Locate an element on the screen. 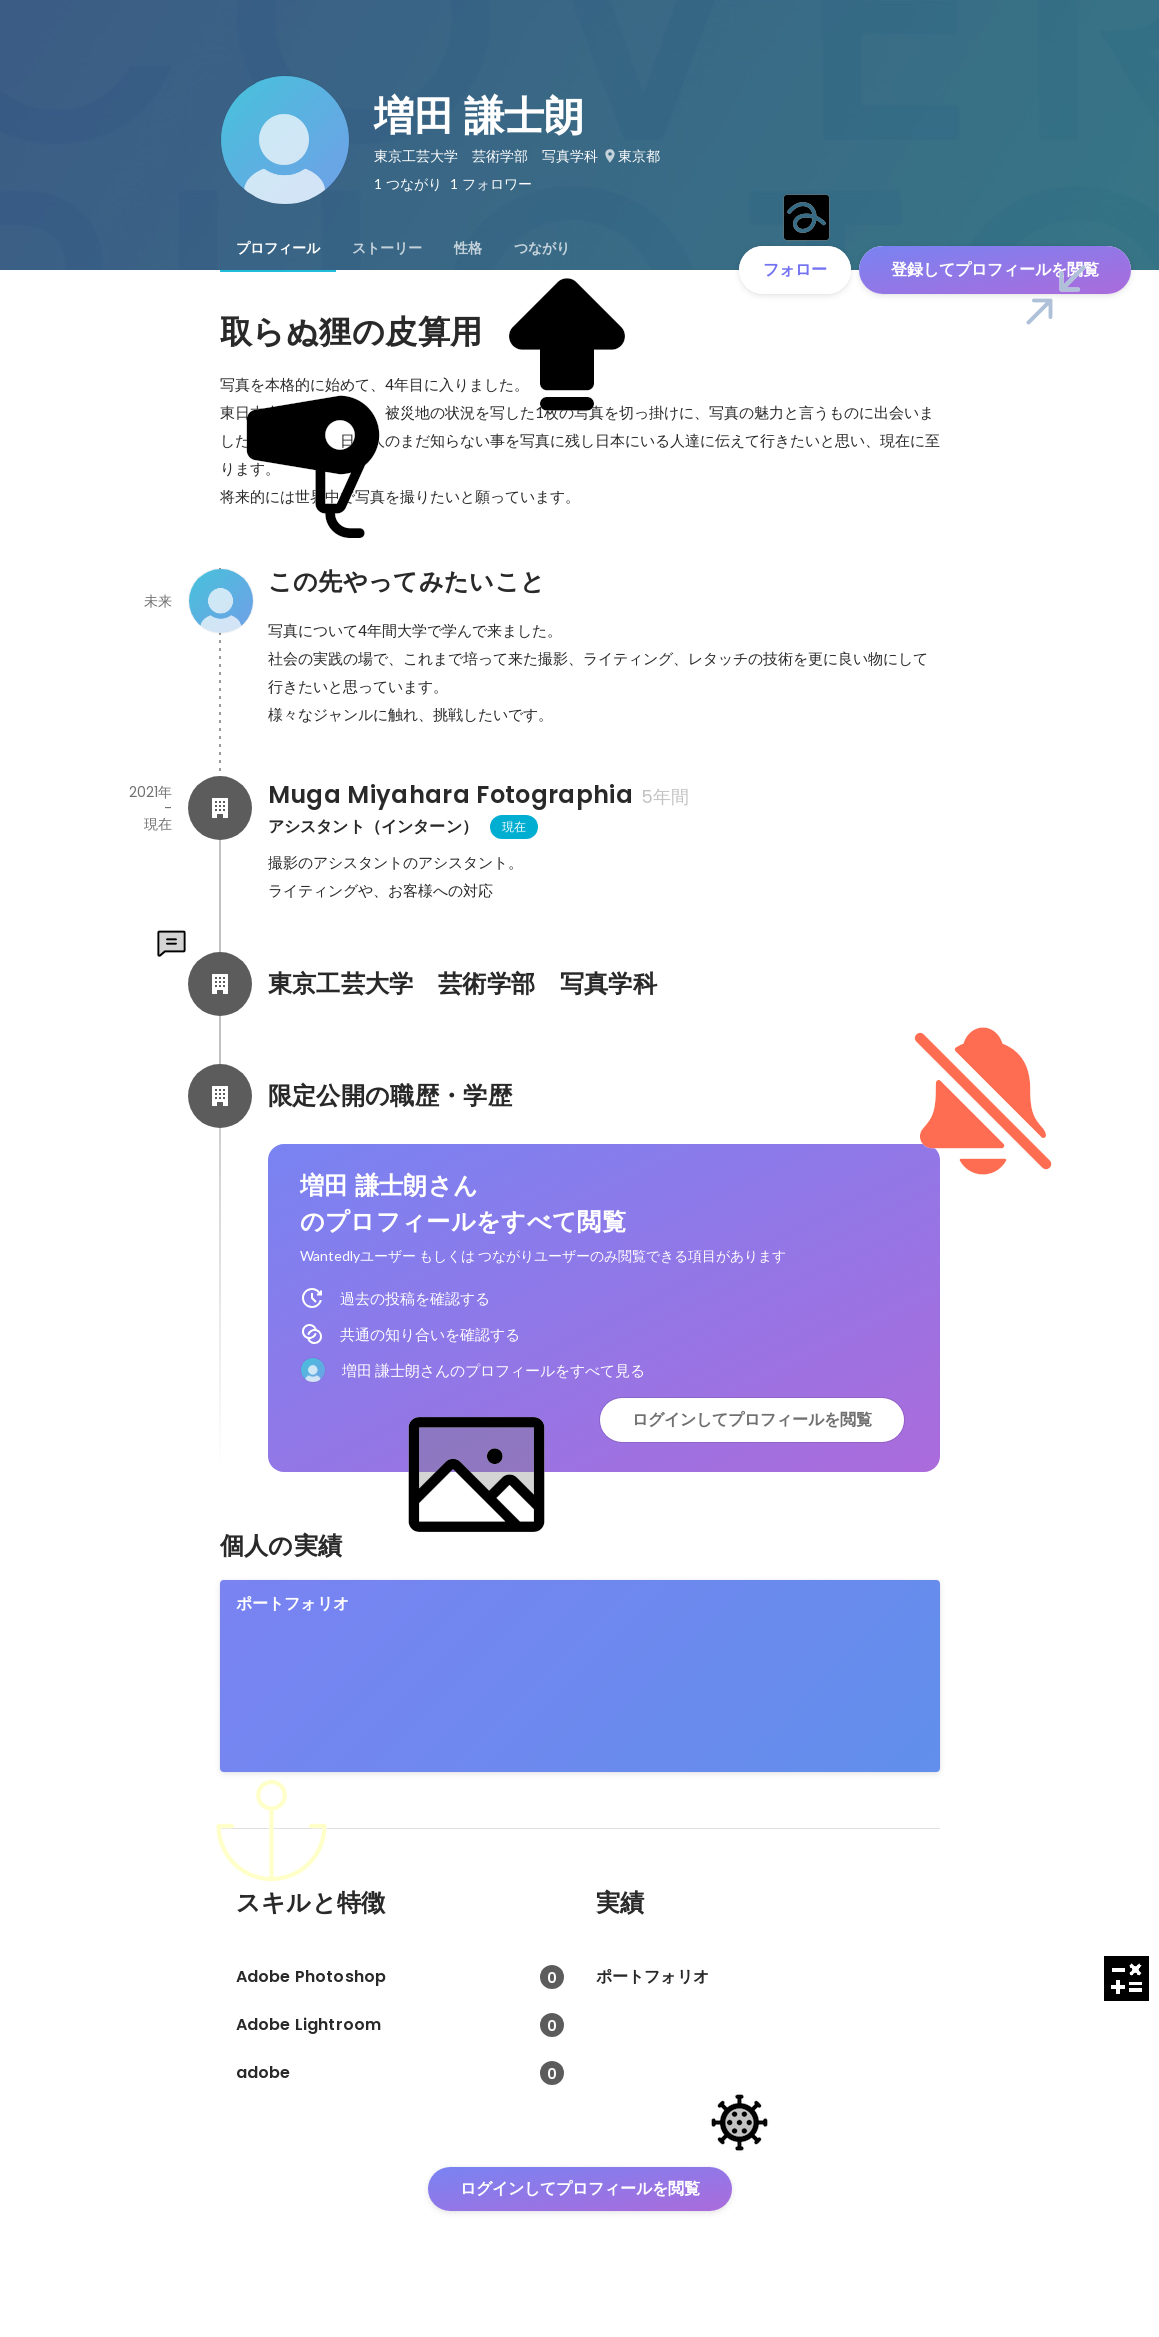 The height and width of the screenshot is (2337, 1159). open calculator app is located at coordinates (1126, 1978).